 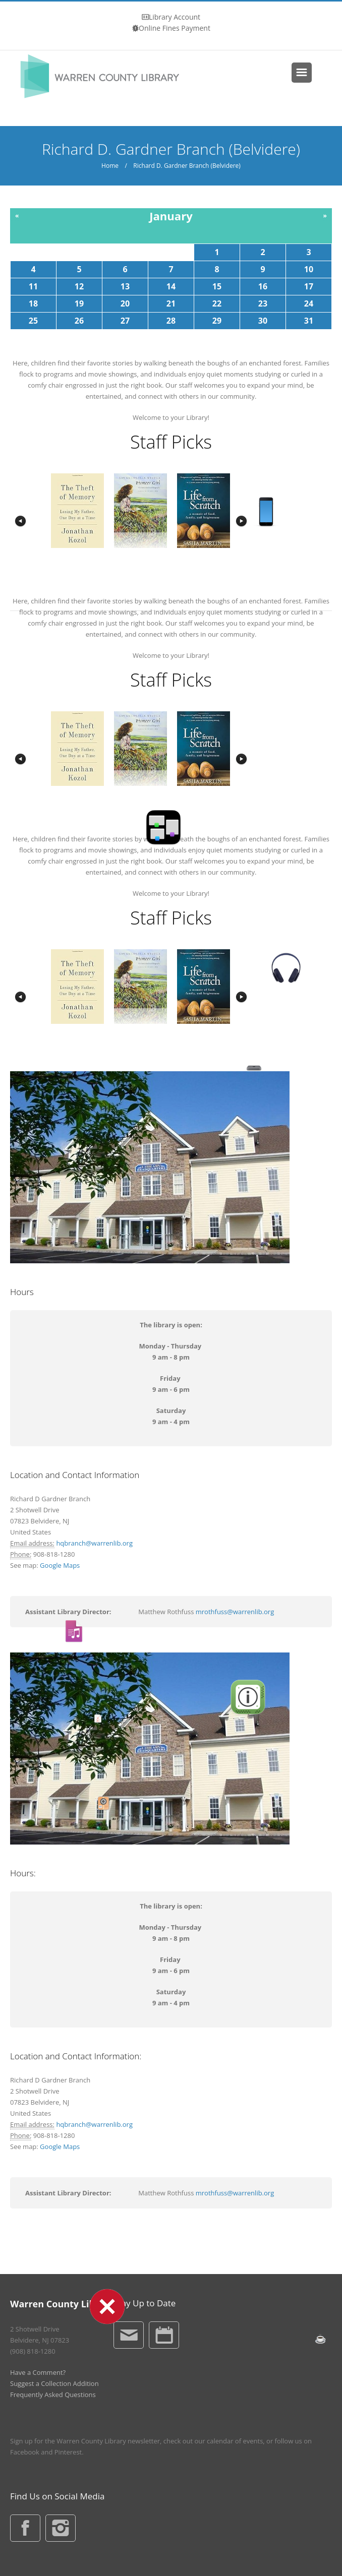 What do you see at coordinates (163, 827) in the screenshot?
I see `open mission control to view all open windows` at bounding box center [163, 827].